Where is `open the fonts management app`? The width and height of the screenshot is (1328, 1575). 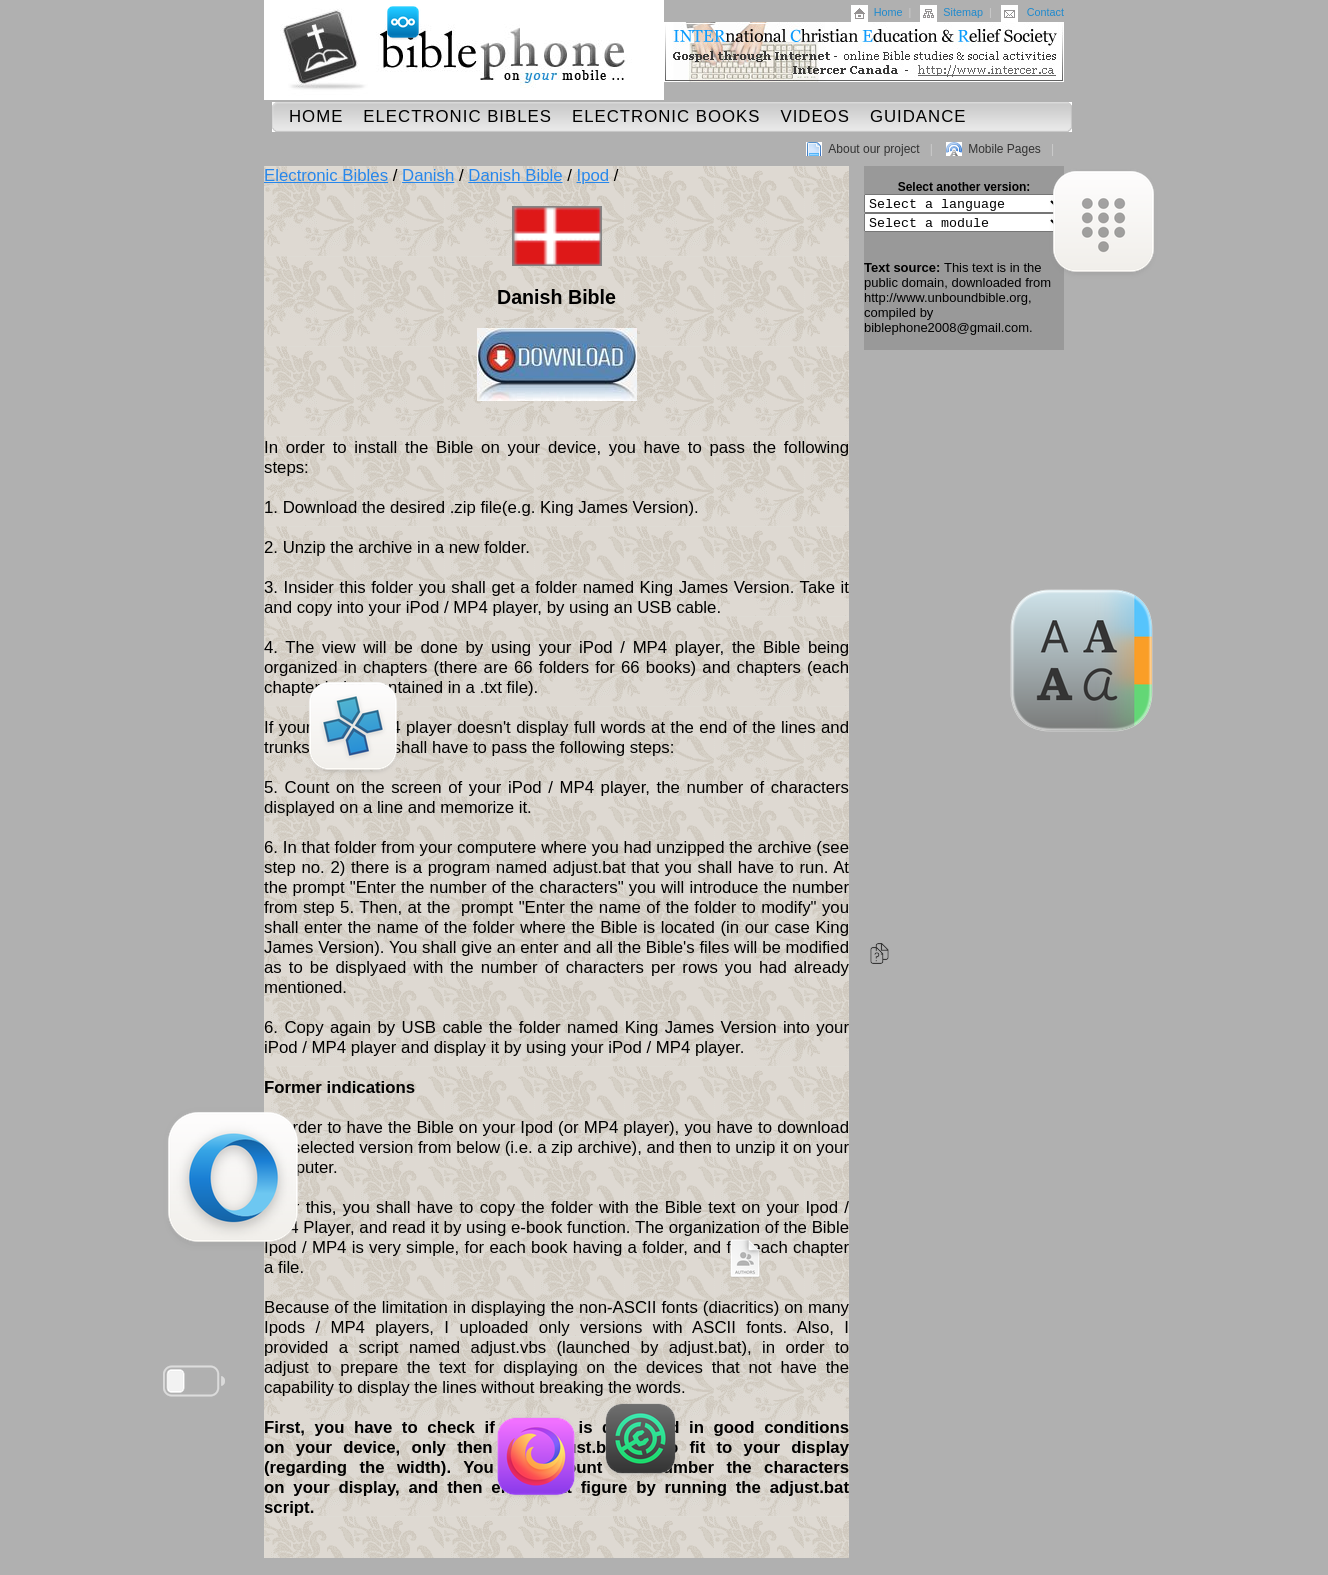
open the fonts management app is located at coordinates (1081, 660).